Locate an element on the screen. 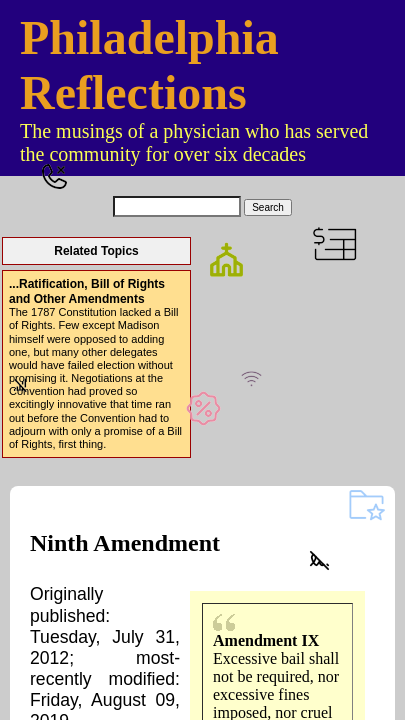 The width and height of the screenshot is (405, 720). signature feature disabled is located at coordinates (319, 560).